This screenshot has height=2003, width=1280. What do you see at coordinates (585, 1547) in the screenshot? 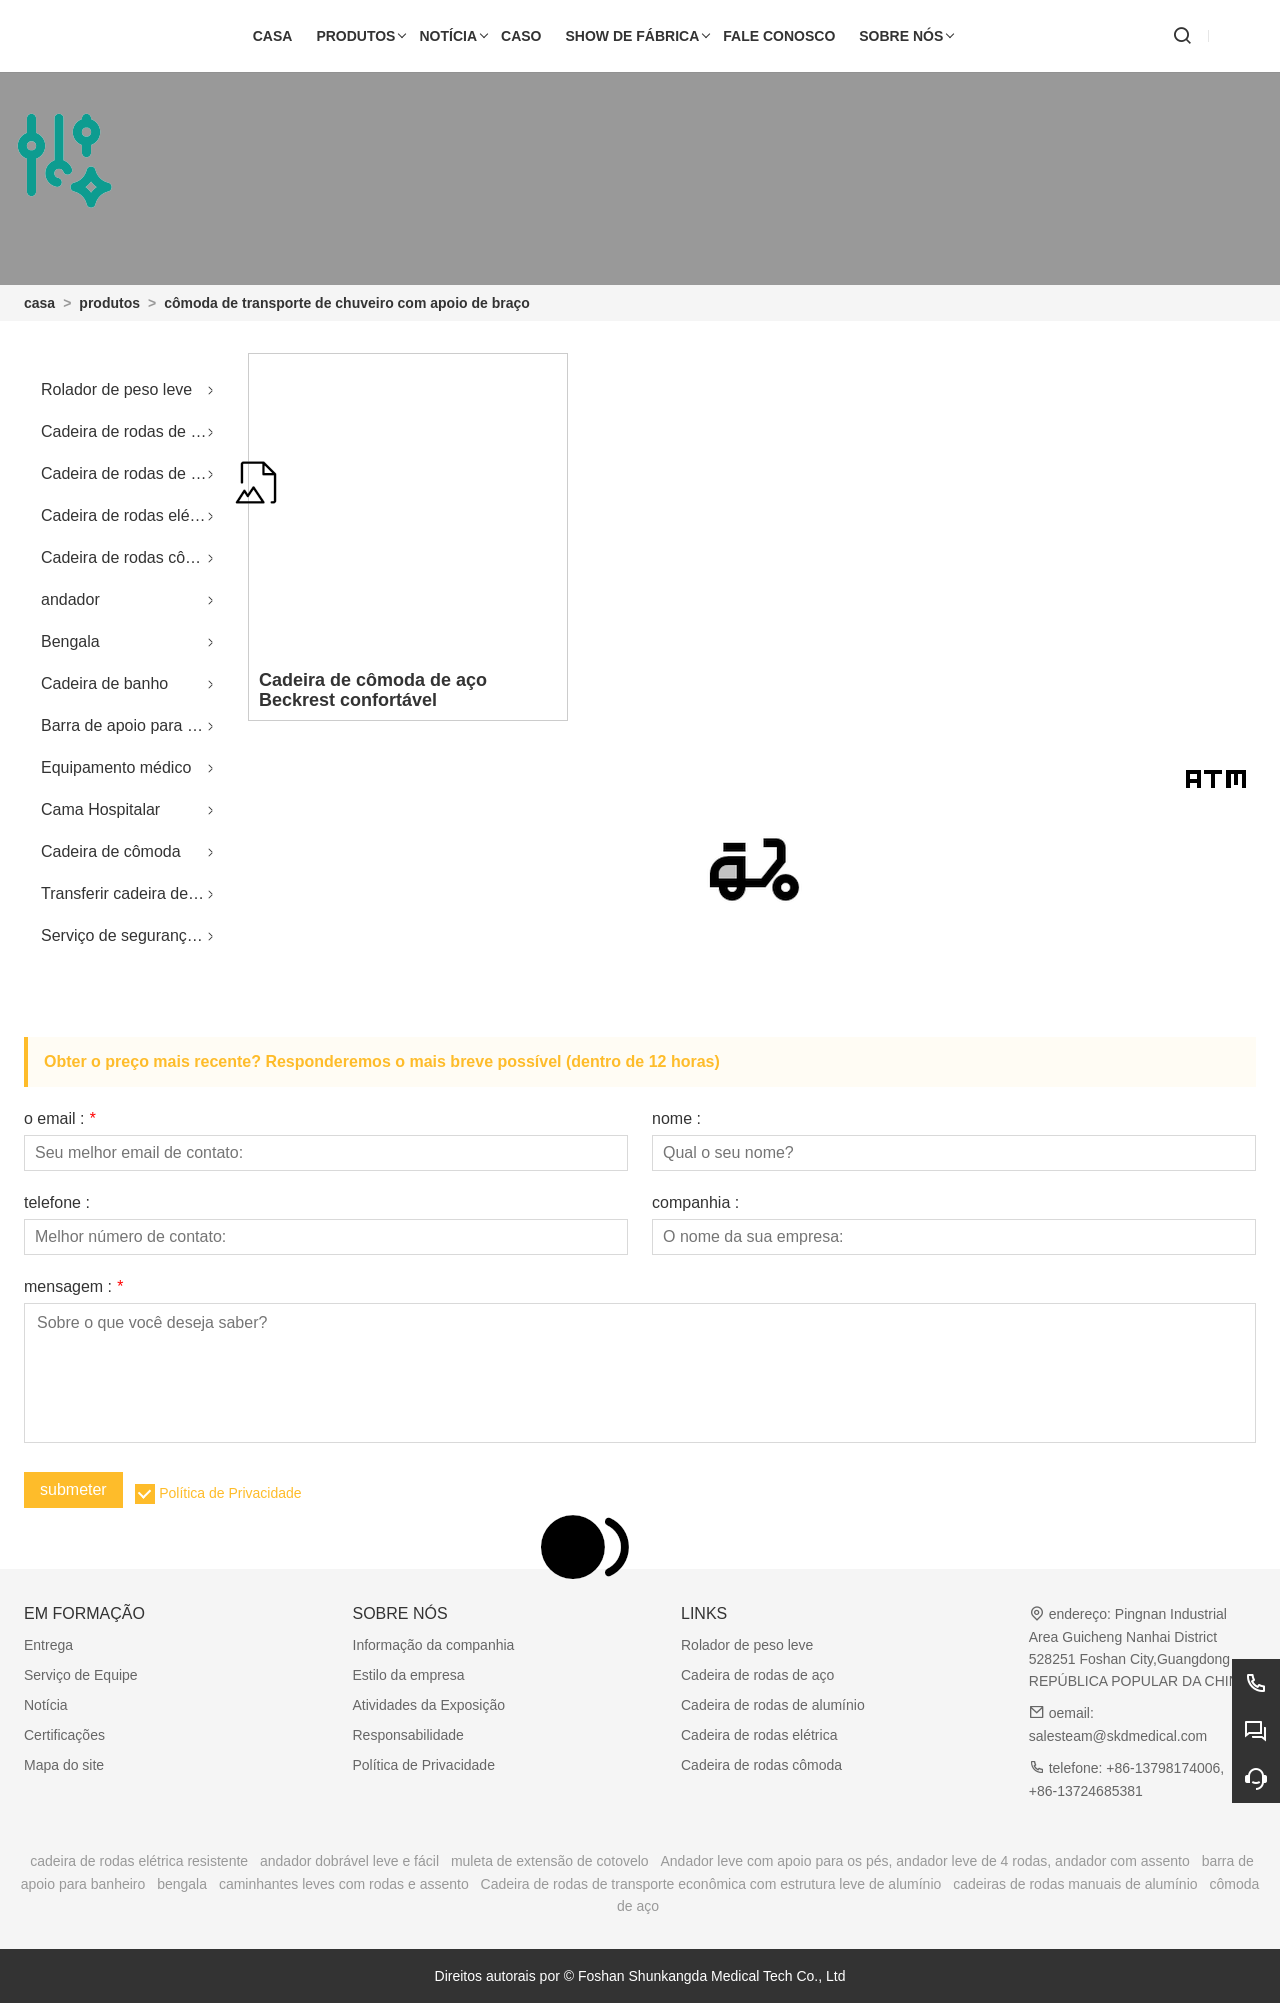
I see `indicates active recording or live broadcast` at bounding box center [585, 1547].